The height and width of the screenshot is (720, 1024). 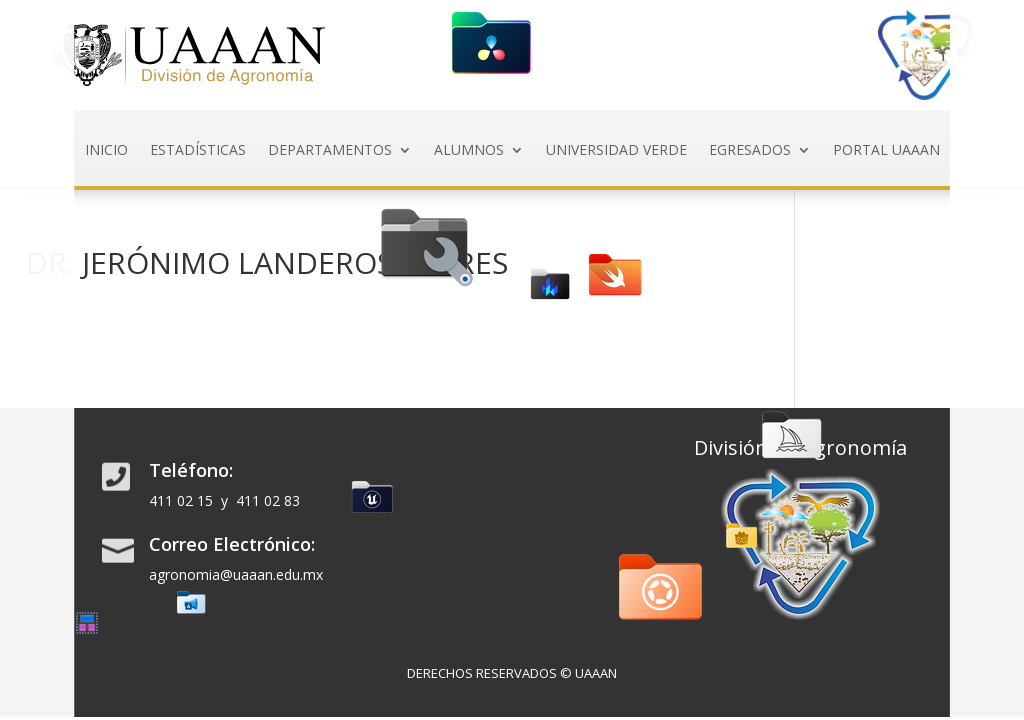 I want to click on open microsoft advertising files folder, so click(x=191, y=603).